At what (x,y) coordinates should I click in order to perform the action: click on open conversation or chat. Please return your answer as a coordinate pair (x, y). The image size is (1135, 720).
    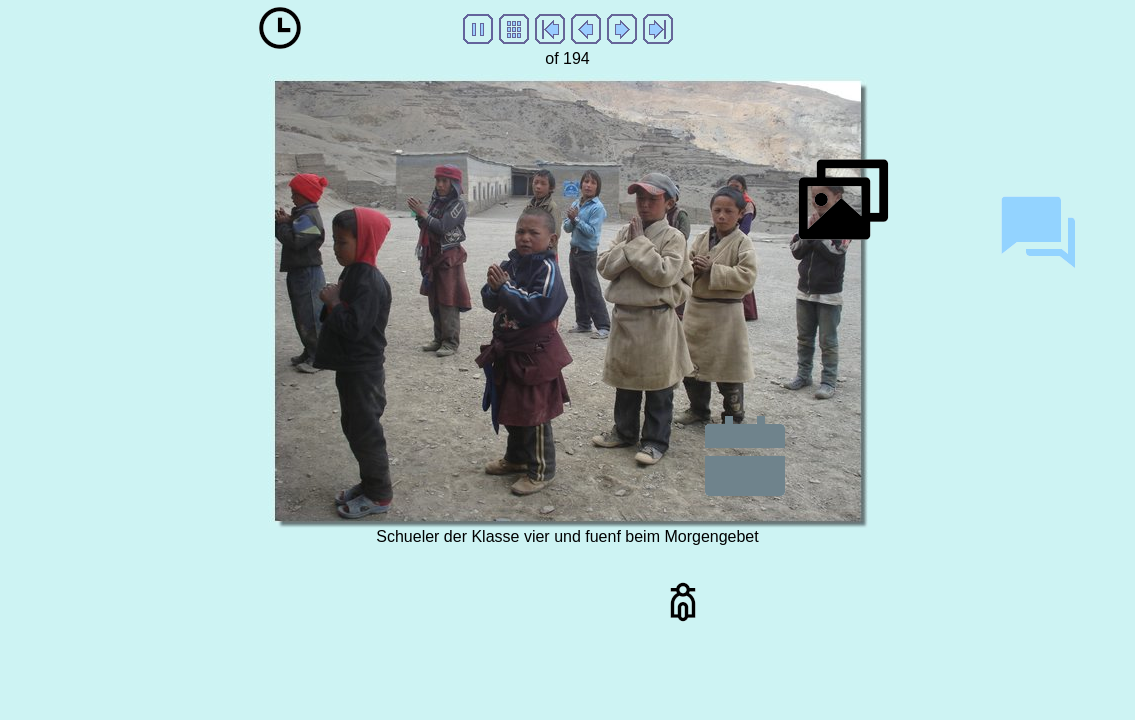
    Looking at the image, I should click on (1040, 228).